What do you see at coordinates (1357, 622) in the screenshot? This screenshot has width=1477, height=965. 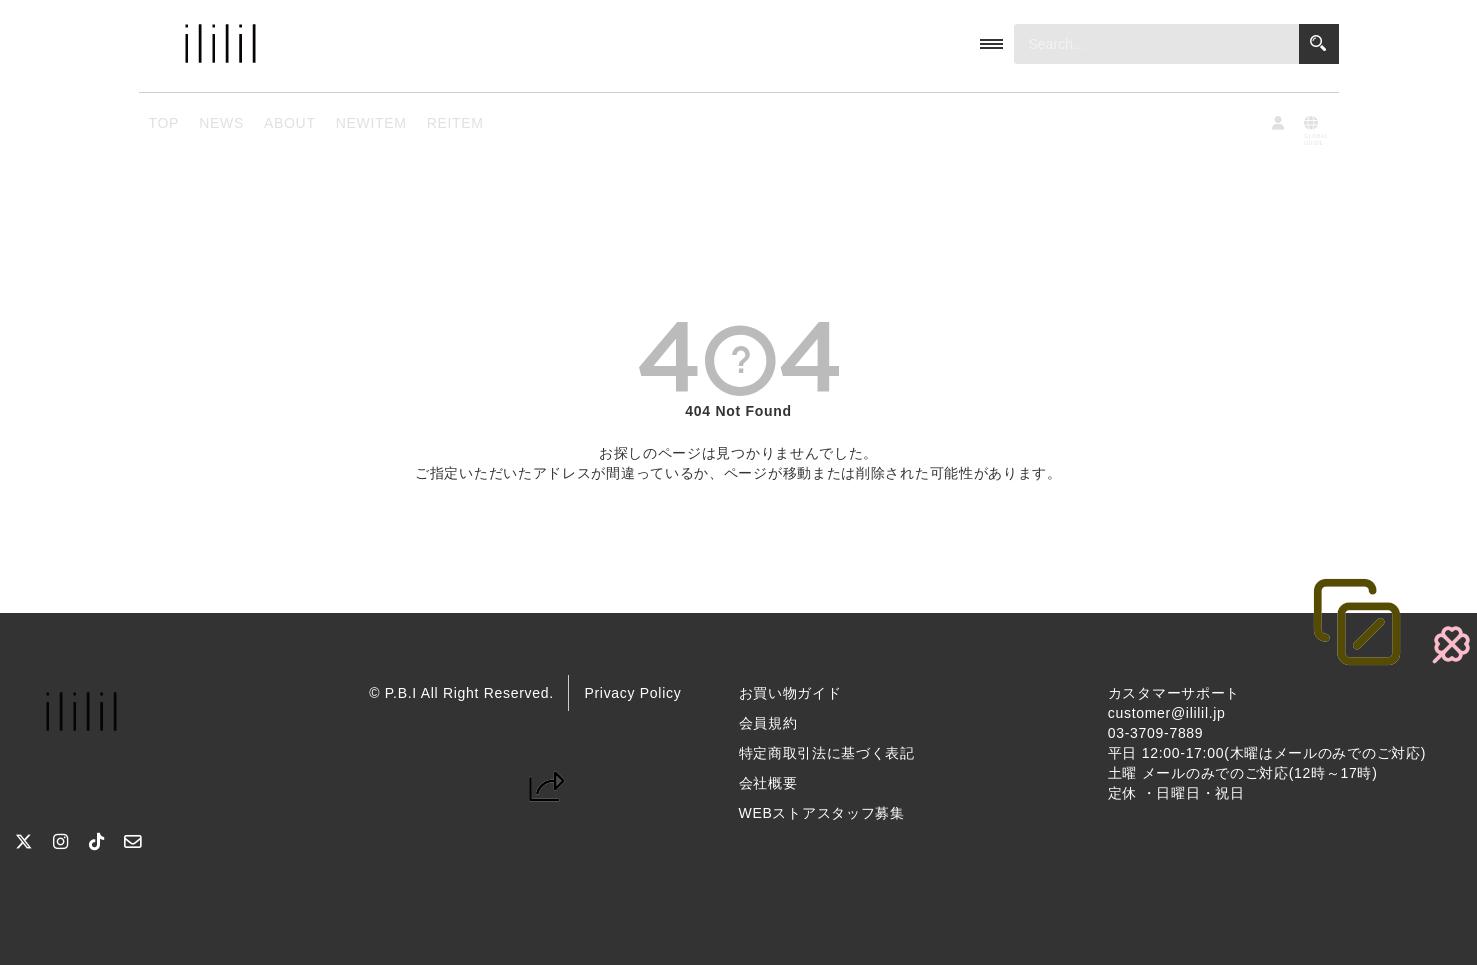 I see `copy action is disabled or unavailable` at bounding box center [1357, 622].